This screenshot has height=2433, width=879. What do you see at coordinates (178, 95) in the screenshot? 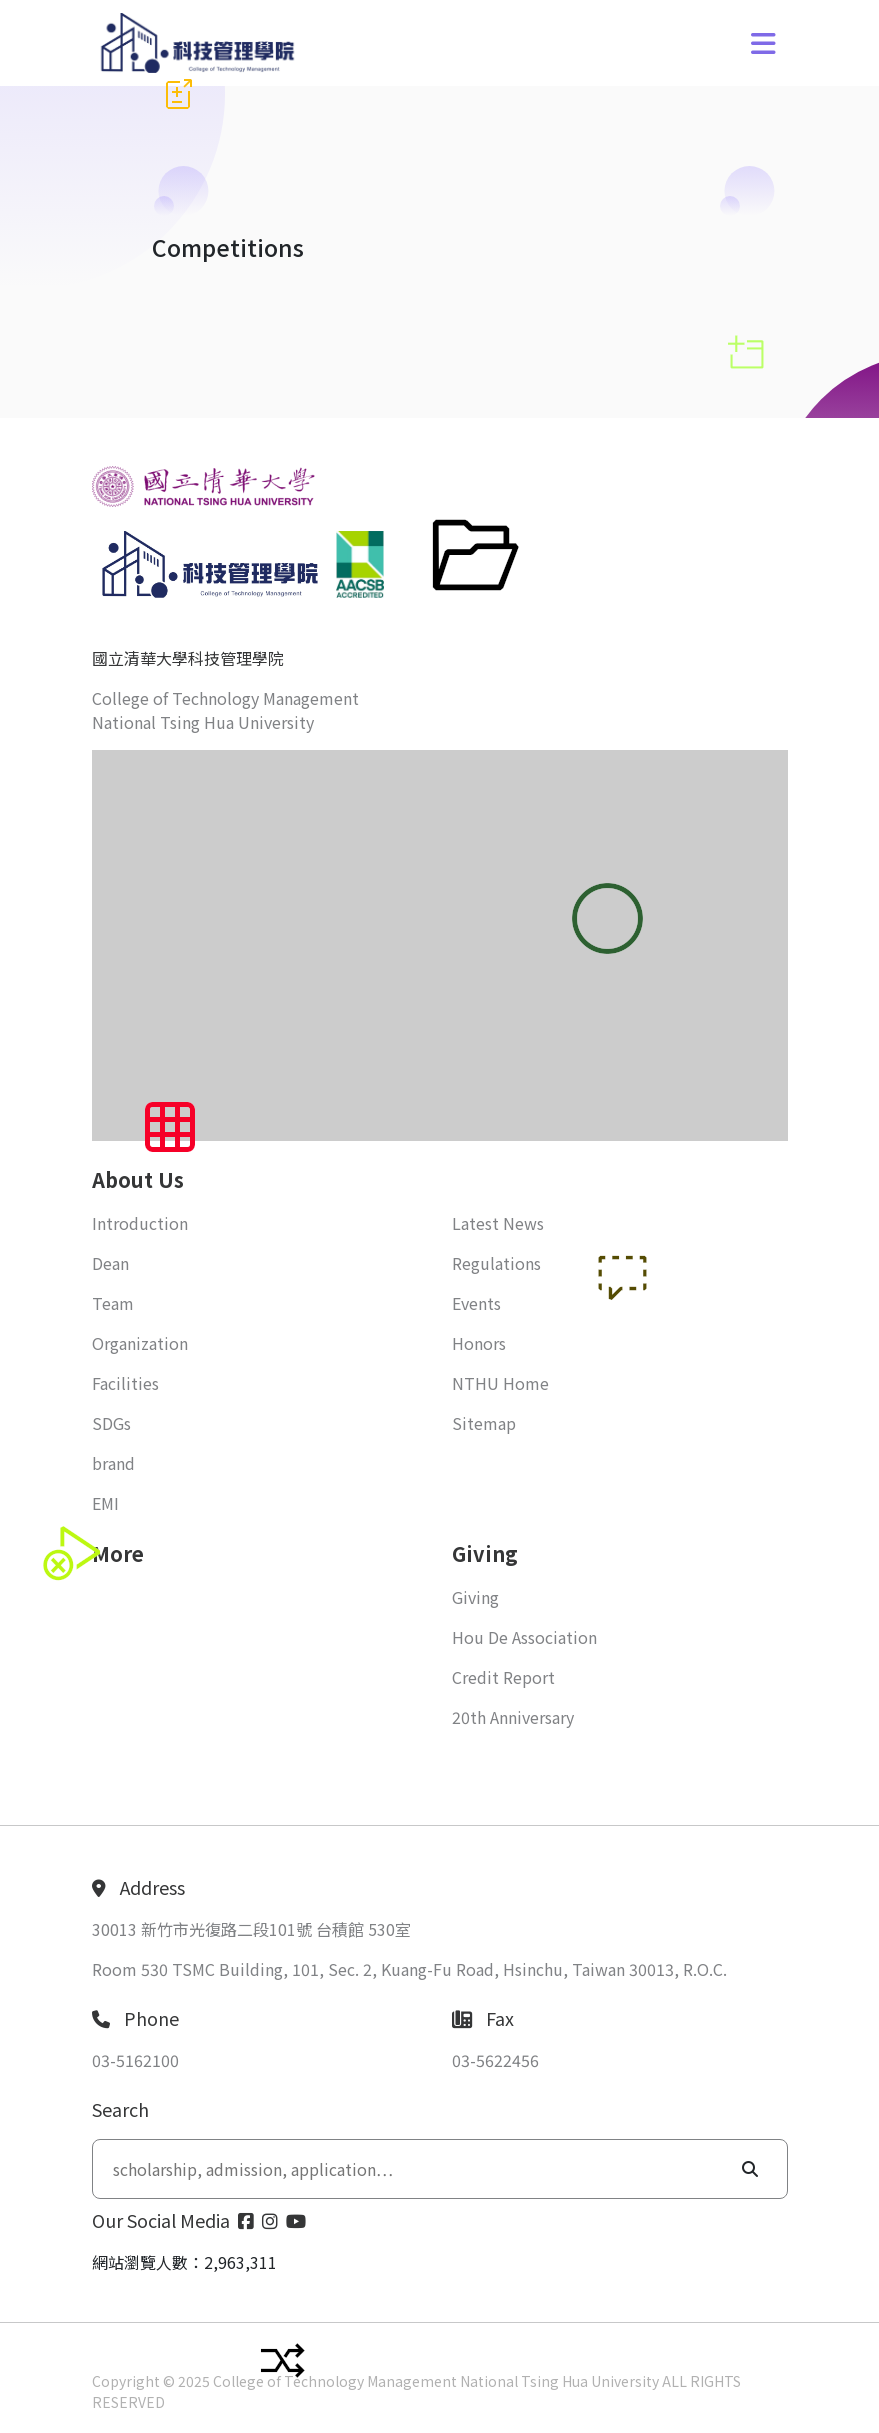
I see `go to active editing session` at bounding box center [178, 95].